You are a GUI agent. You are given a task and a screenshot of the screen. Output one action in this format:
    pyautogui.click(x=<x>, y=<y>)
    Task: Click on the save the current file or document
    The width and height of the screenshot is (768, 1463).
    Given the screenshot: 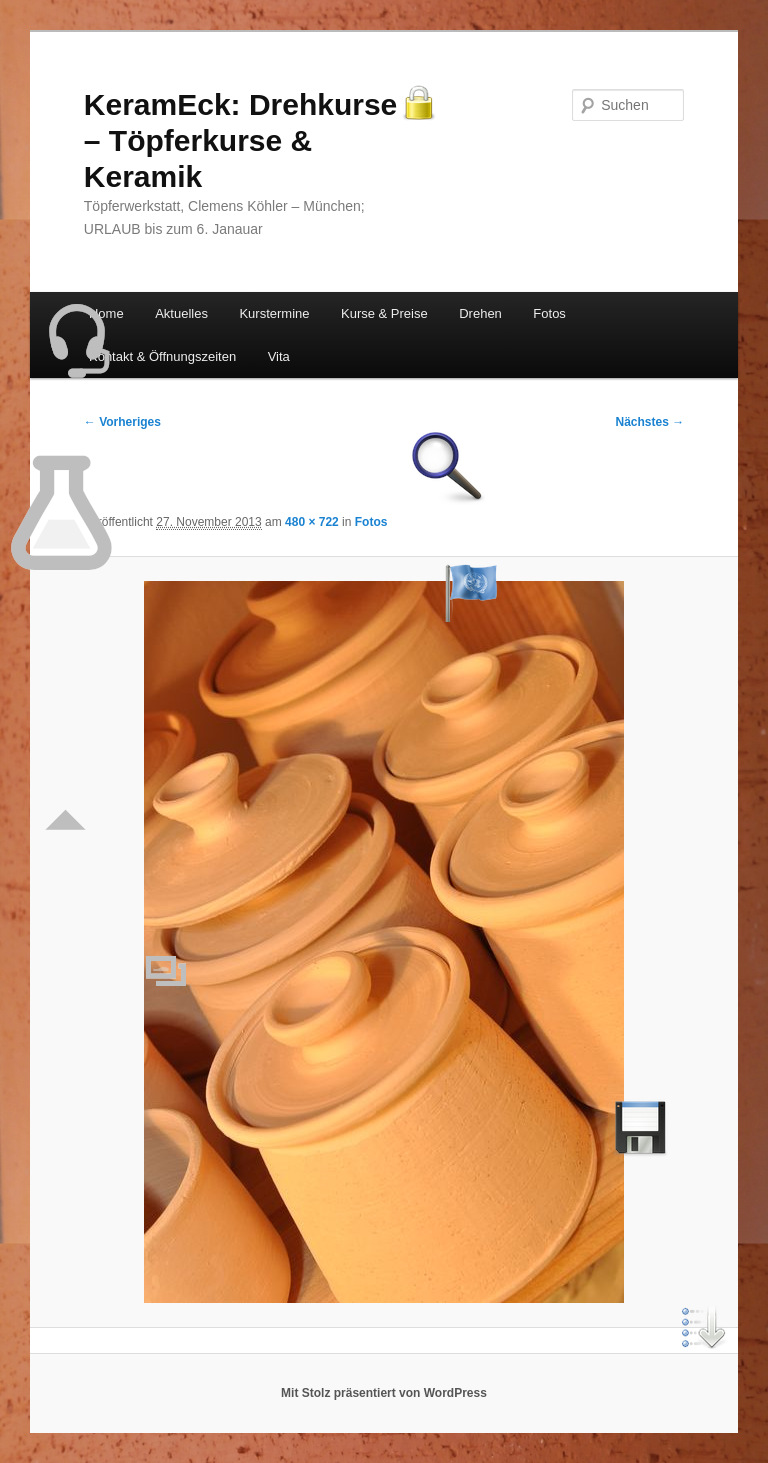 What is the action you would take?
    pyautogui.click(x=641, y=1128)
    